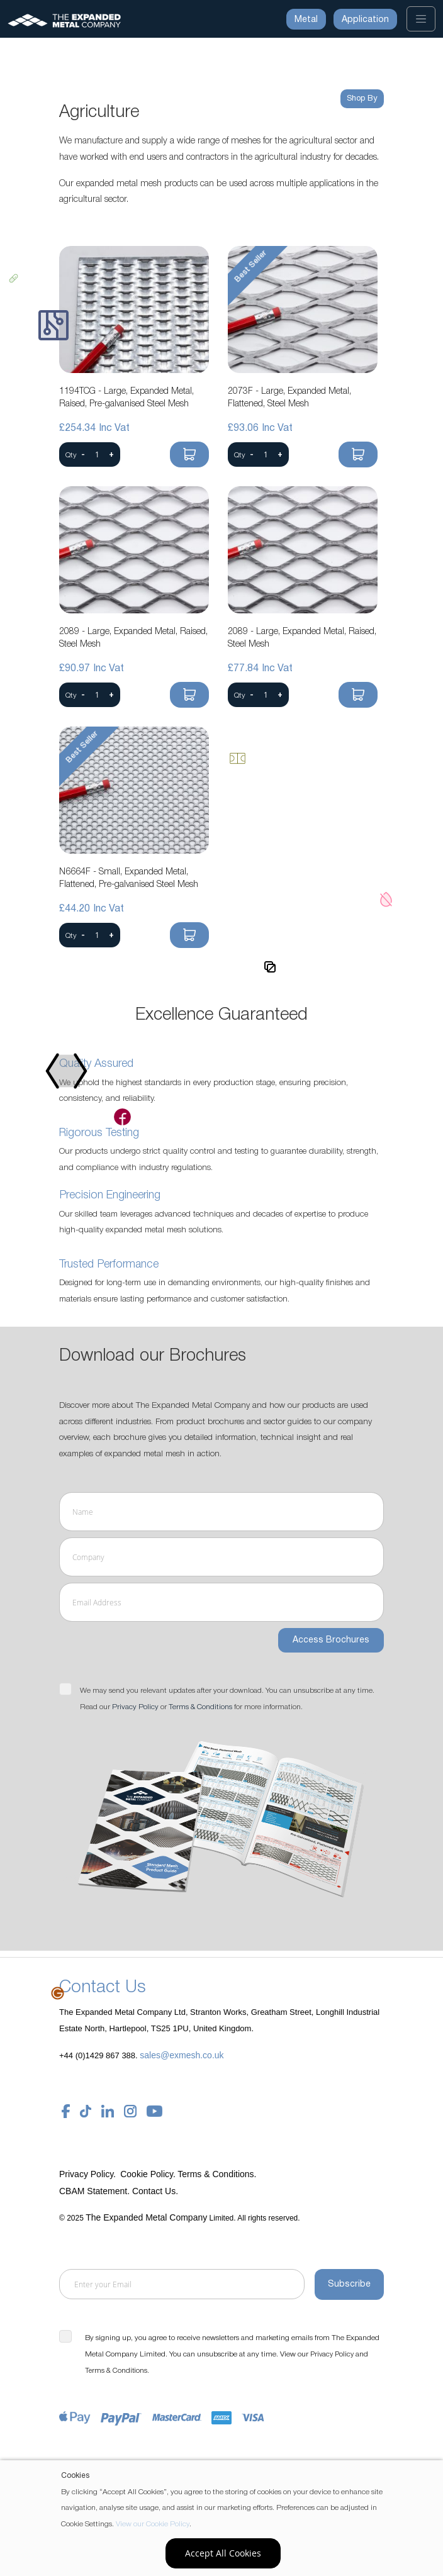 This screenshot has height=2576, width=443. I want to click on sign in with Google, so click(57, 1993).